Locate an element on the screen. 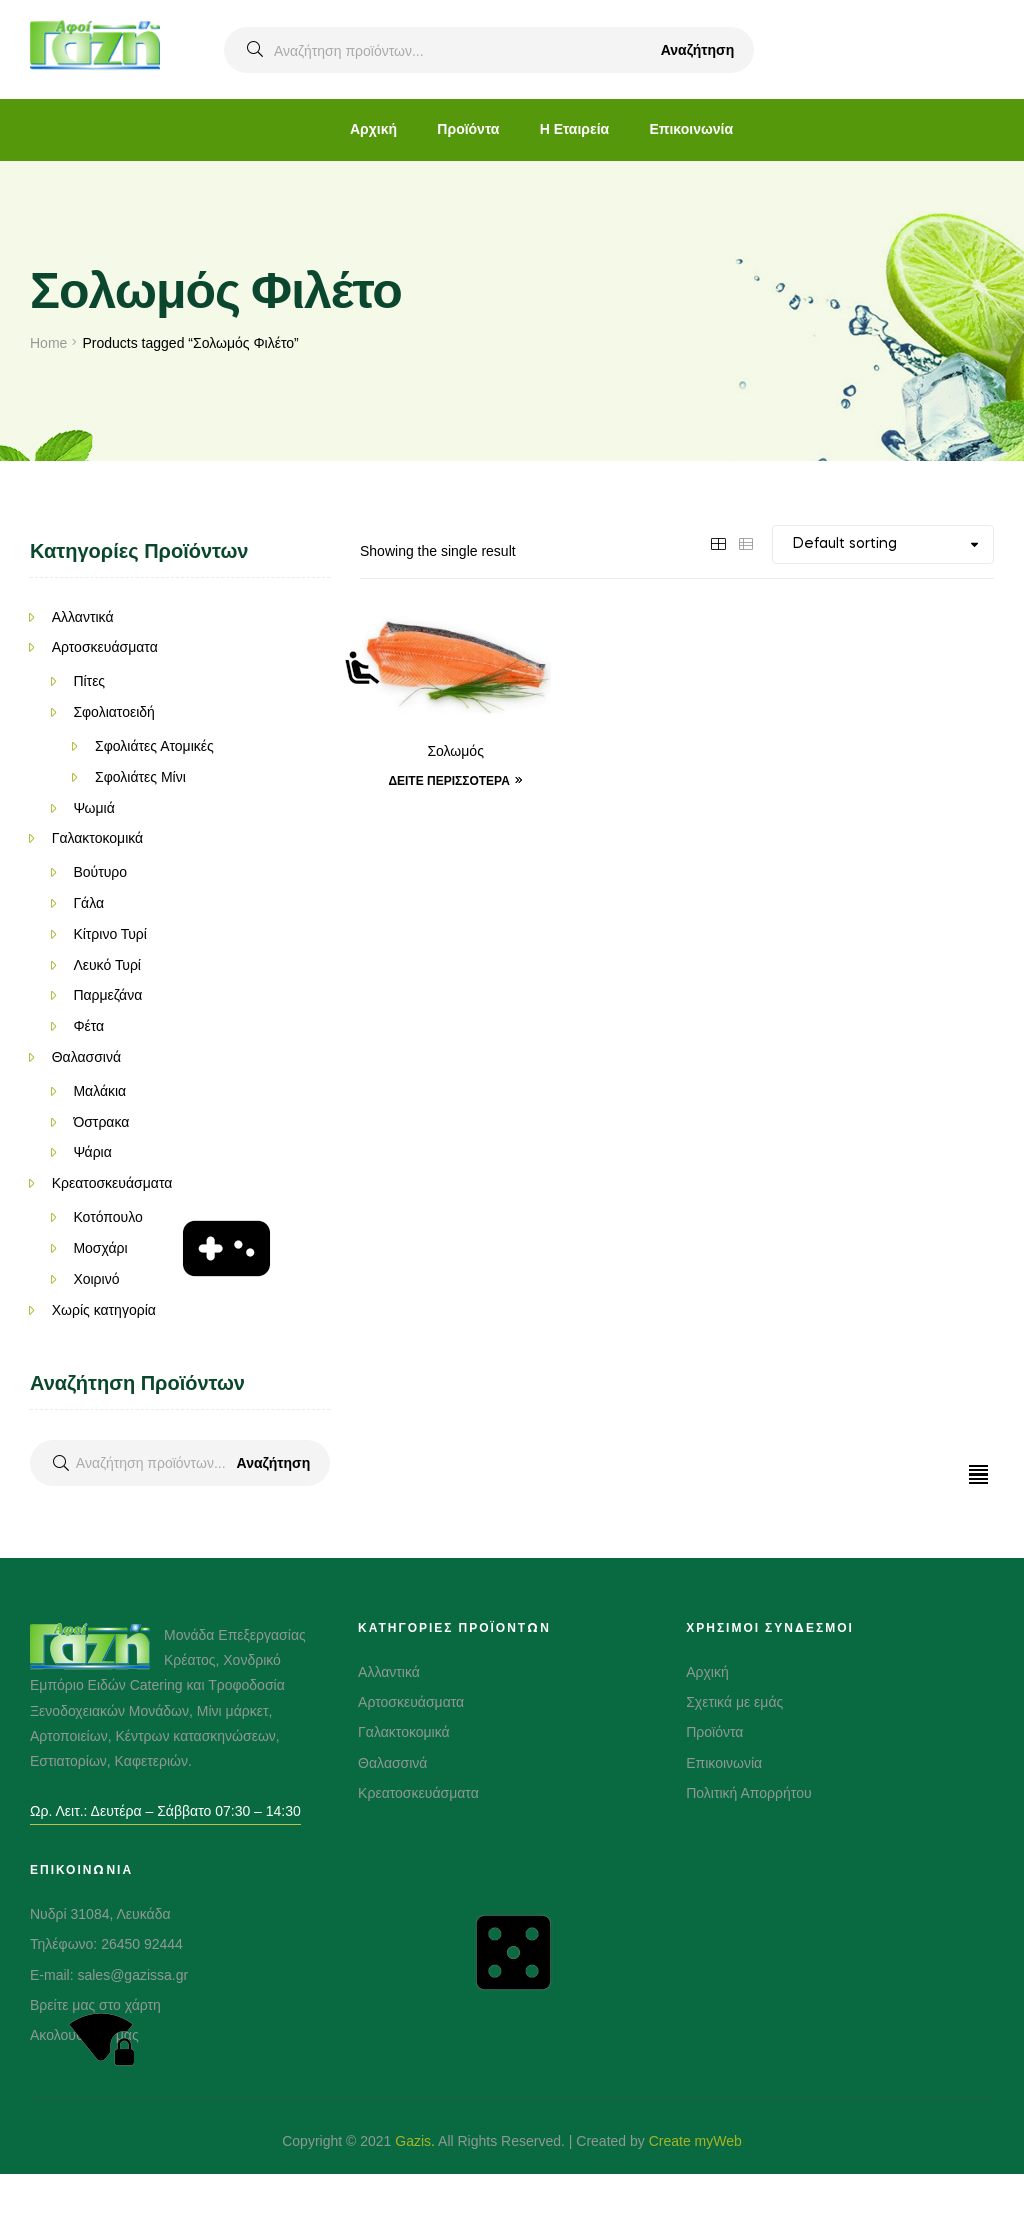  access gaming features or settings is located at coordinates (226, 1248).